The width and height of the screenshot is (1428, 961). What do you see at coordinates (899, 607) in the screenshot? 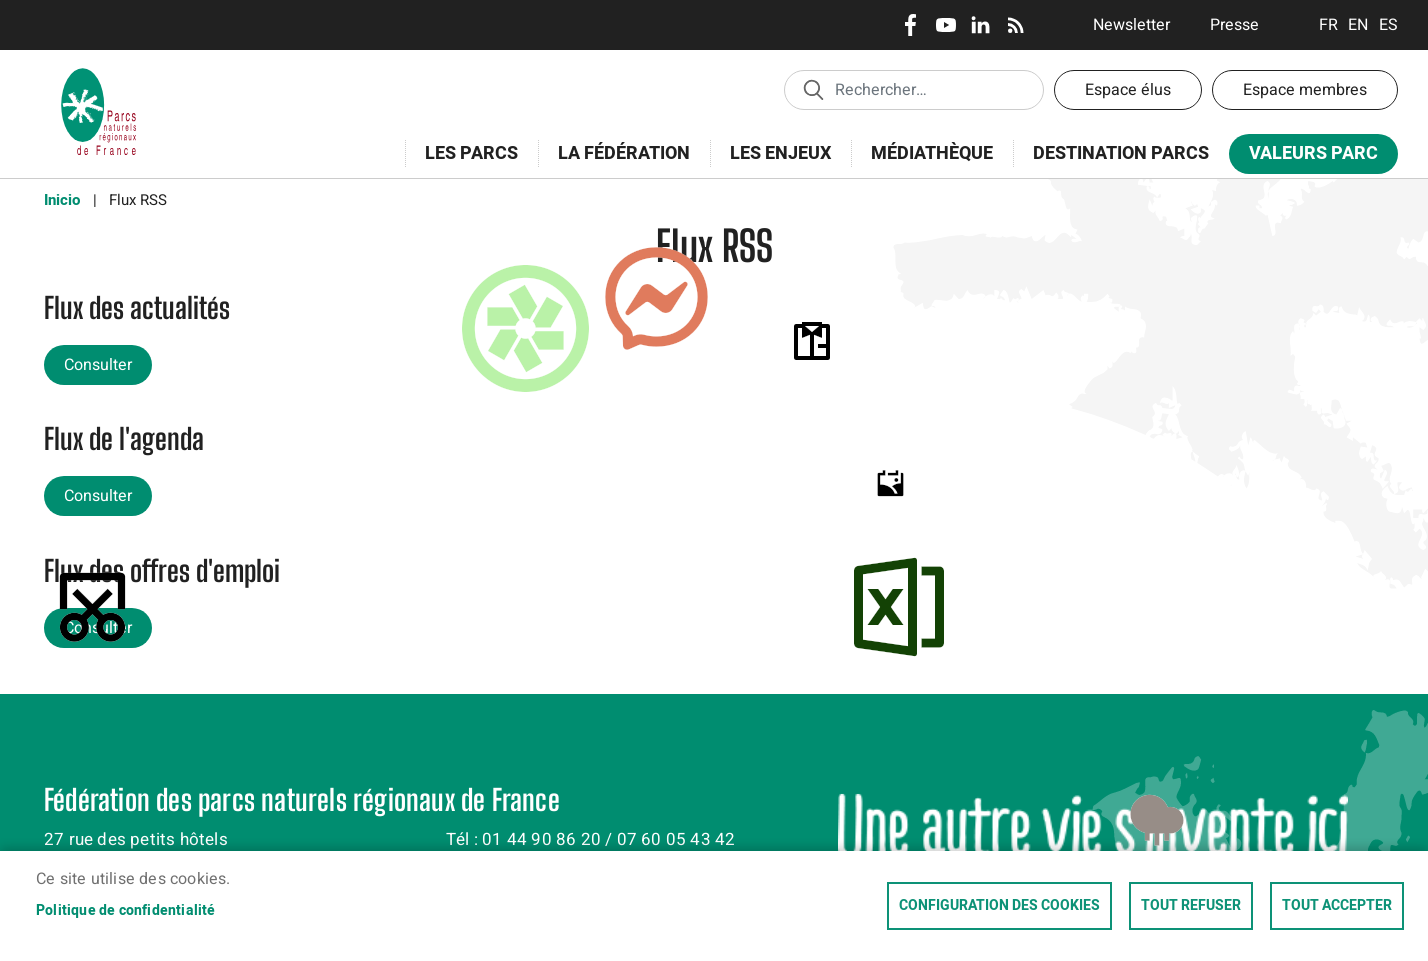
I see `open an excel spreadsheet file` at bounding box center [899, 607].